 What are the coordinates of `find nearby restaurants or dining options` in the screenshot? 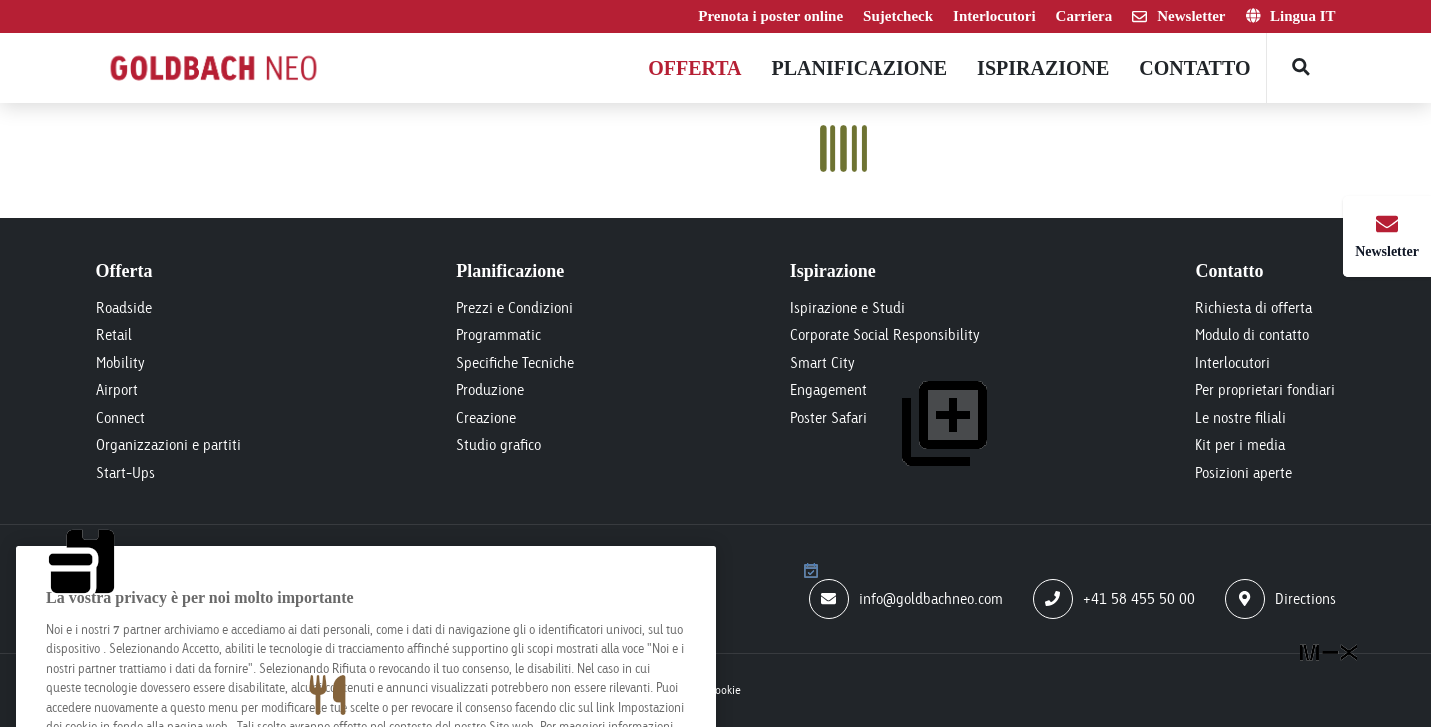 It's located at (328, 695).